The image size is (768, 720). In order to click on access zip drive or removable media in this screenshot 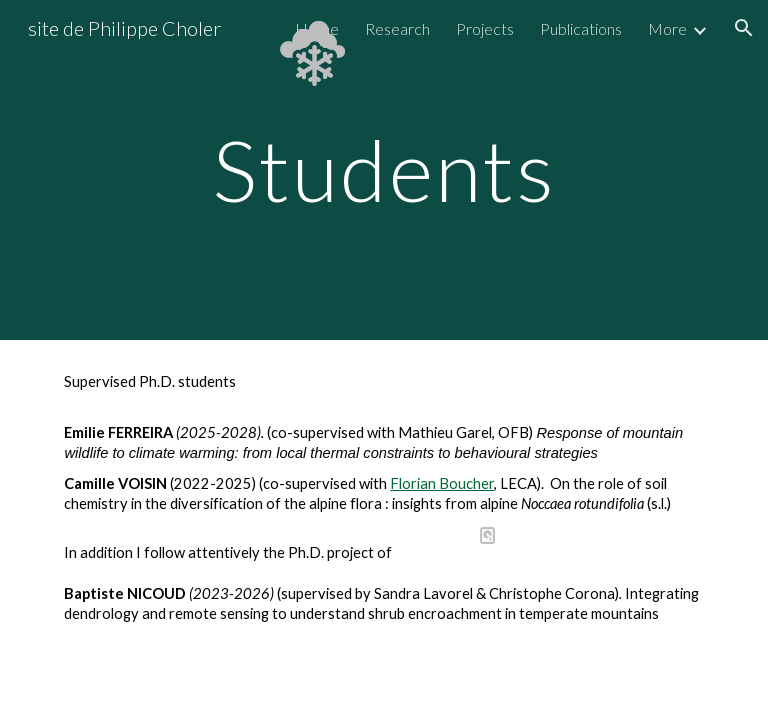, I will do `click(487, 535)`.